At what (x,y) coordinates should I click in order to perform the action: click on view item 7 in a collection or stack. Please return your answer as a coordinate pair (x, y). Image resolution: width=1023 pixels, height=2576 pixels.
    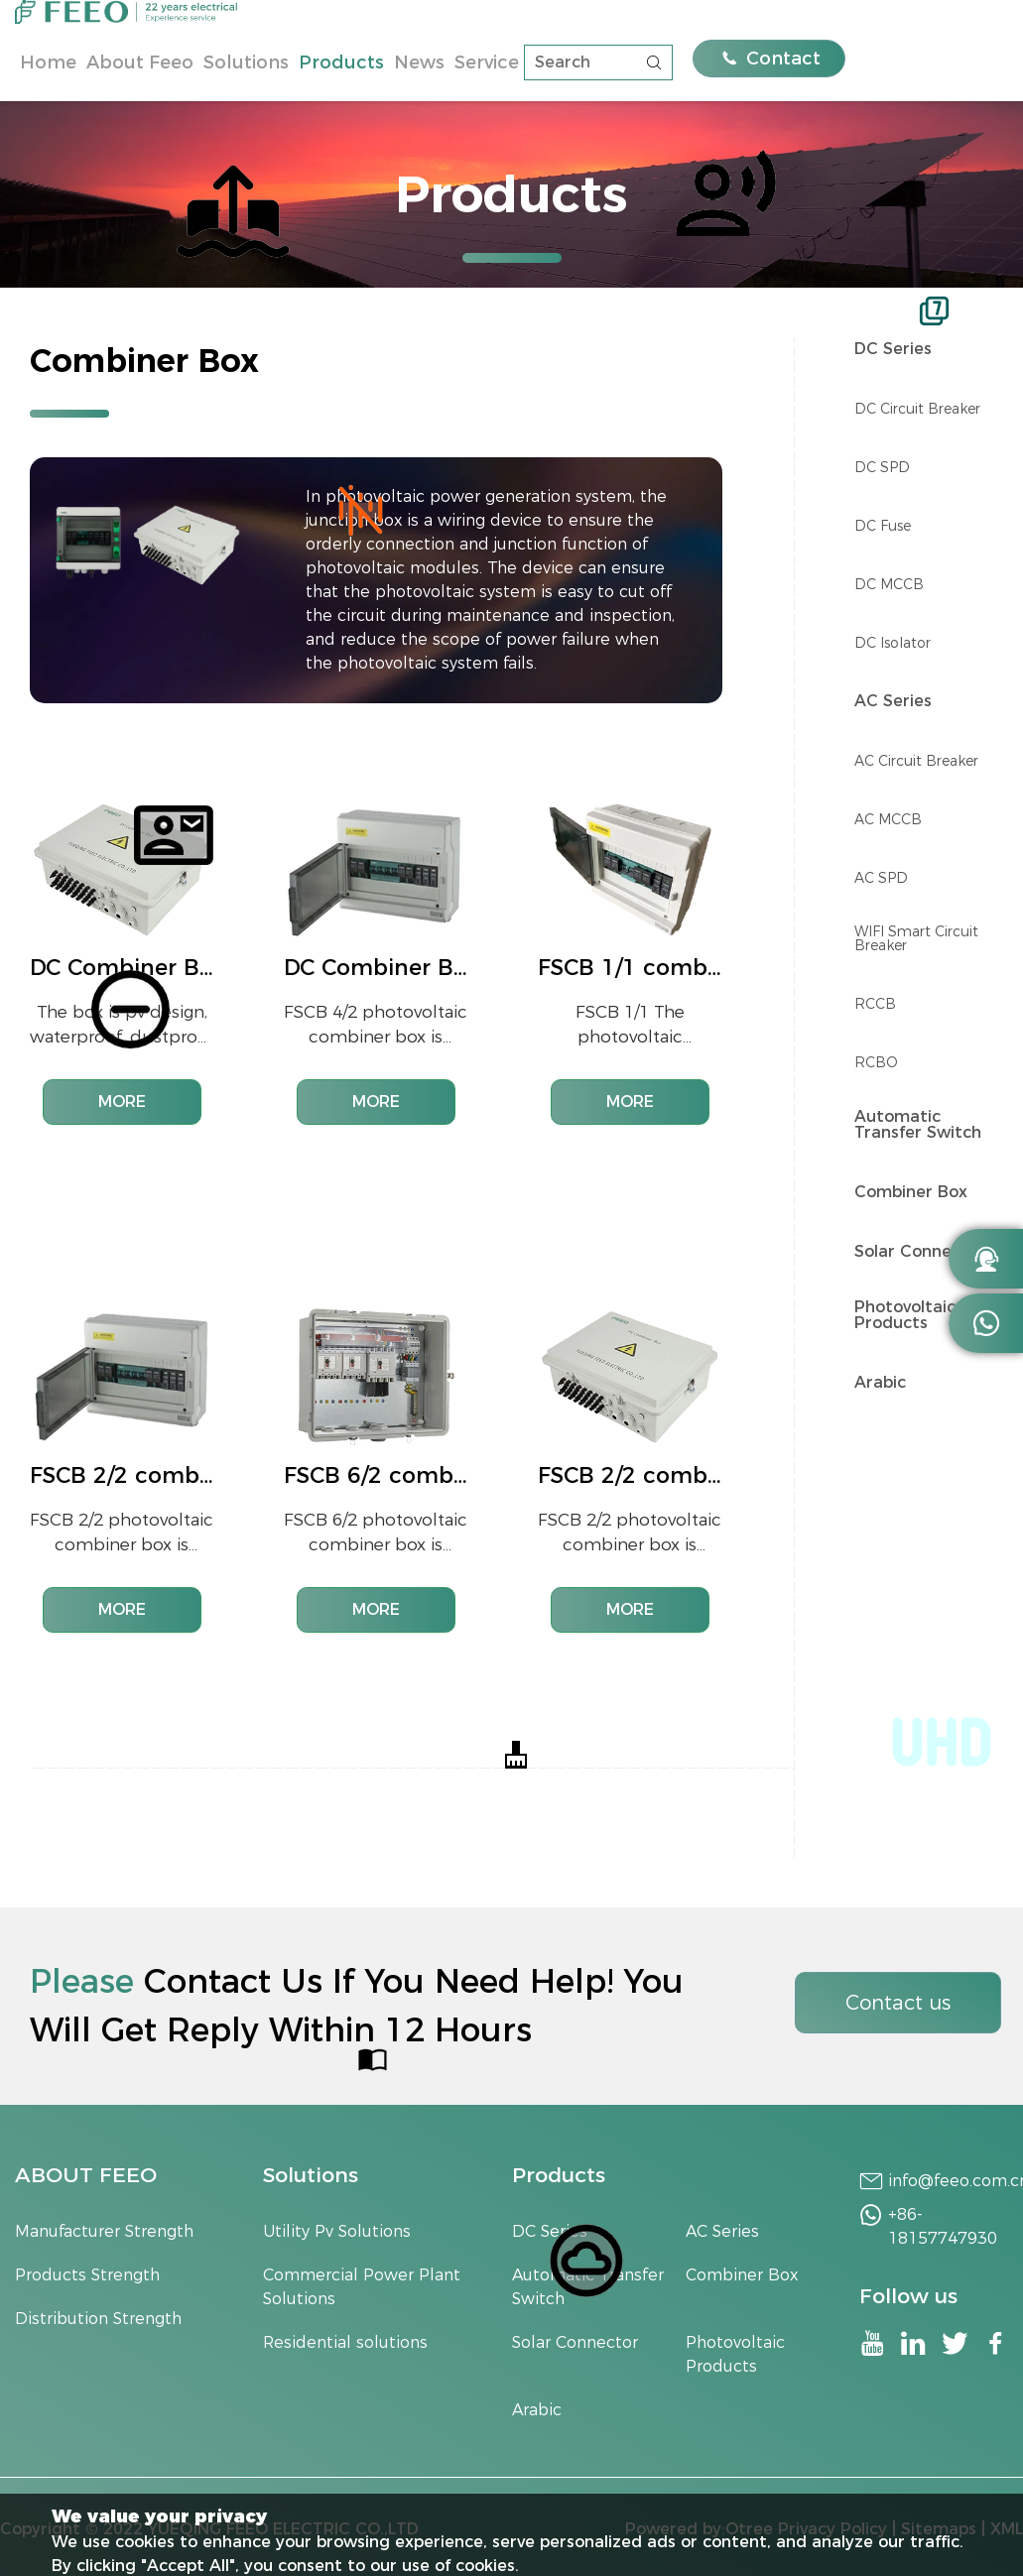
    Looking at the image, I should click on (934, 310).